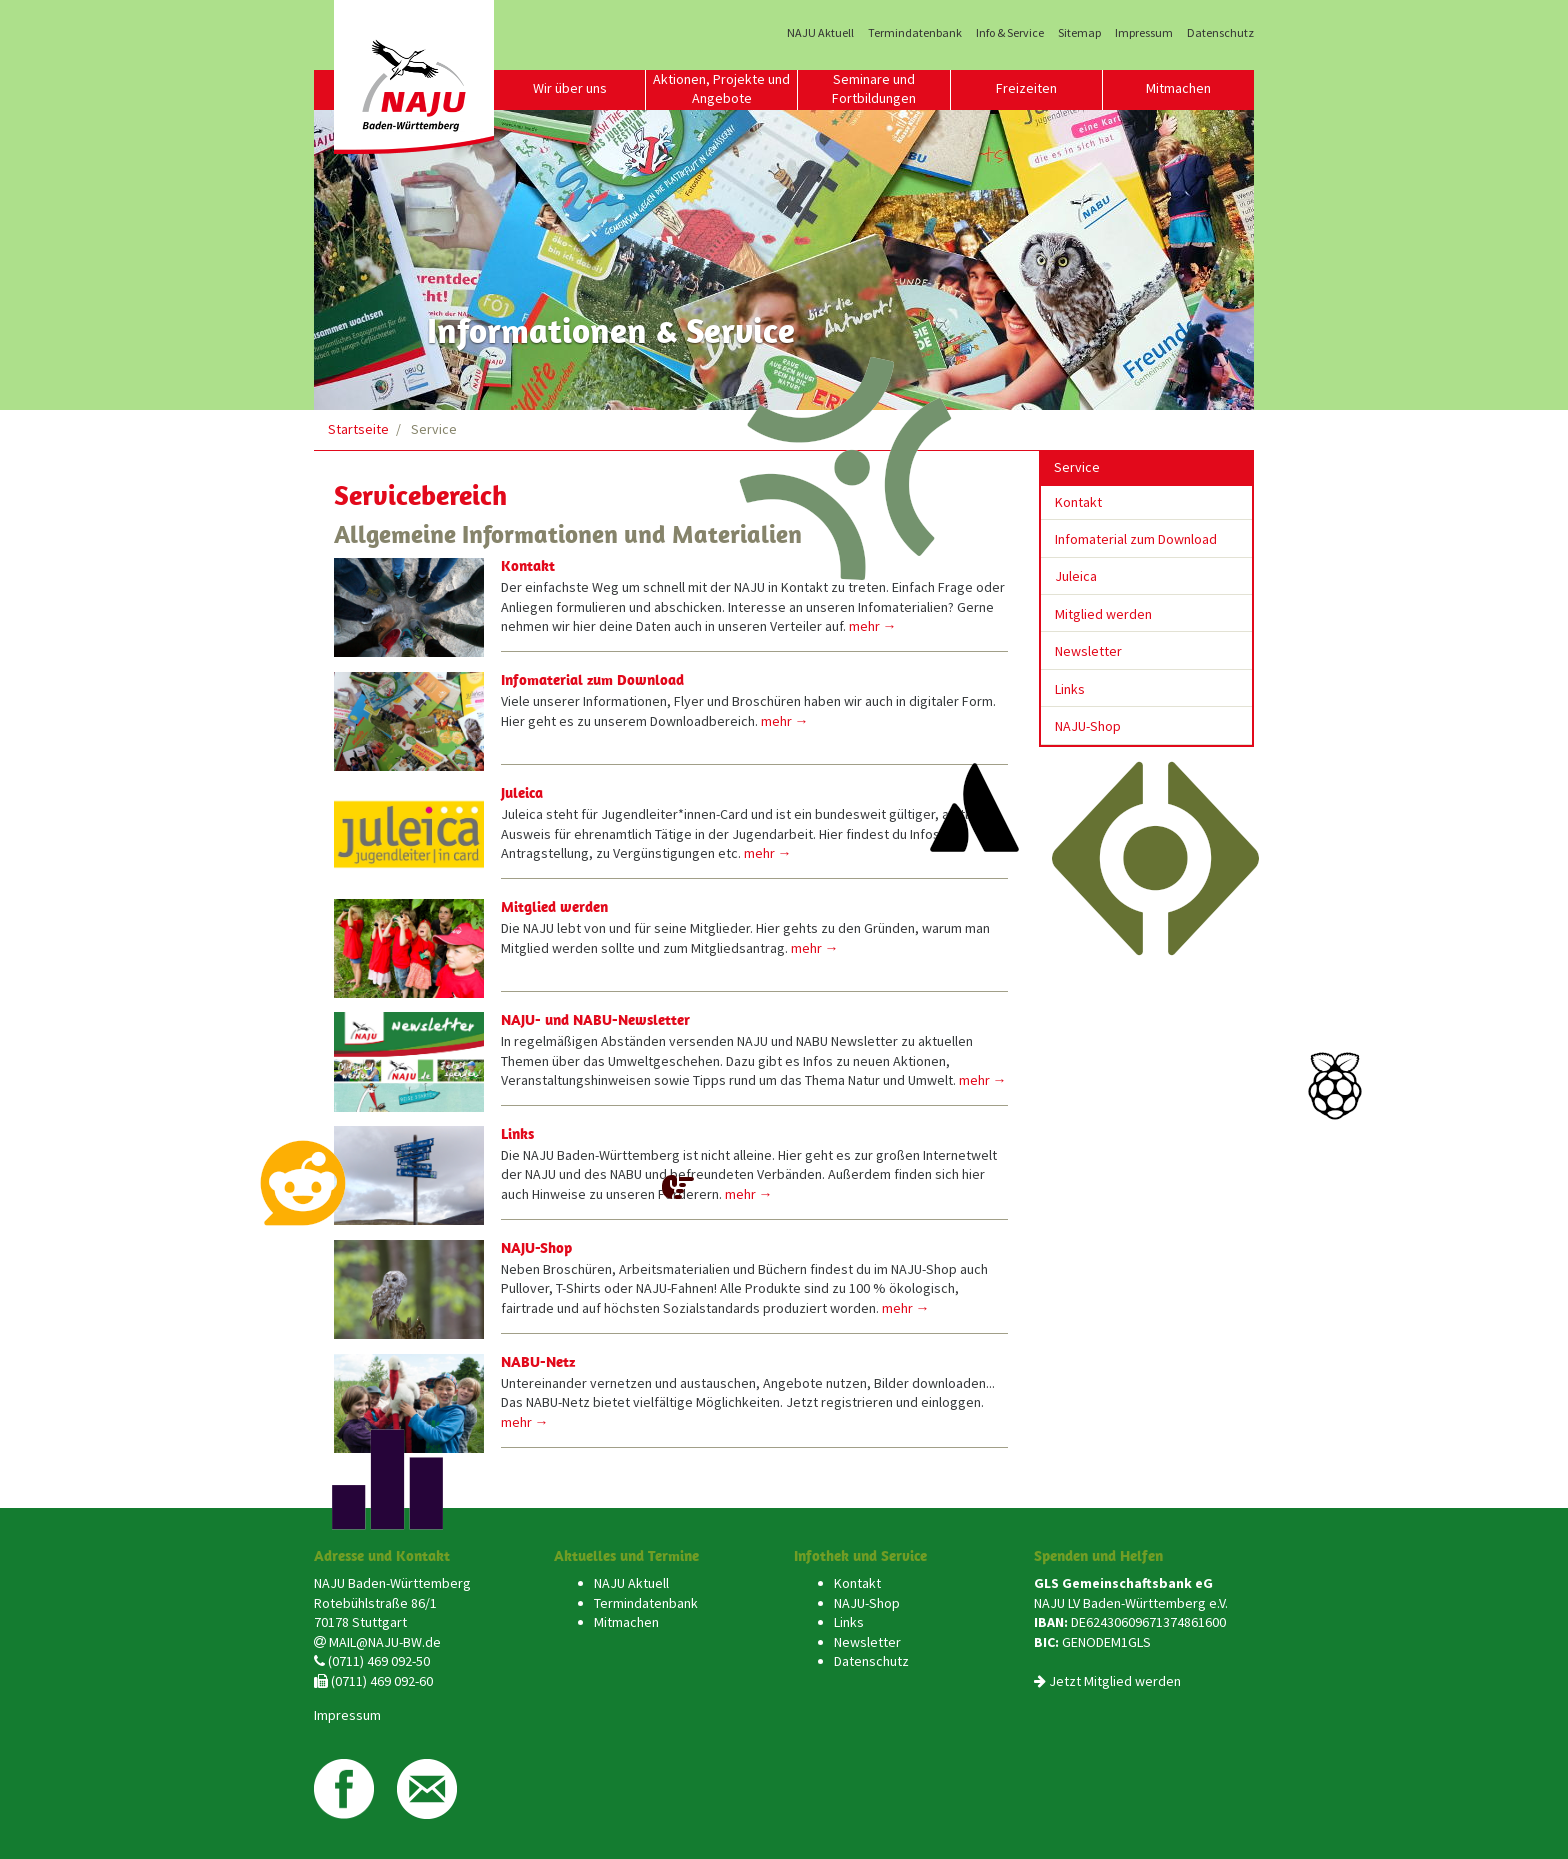 The width and height of the screenshot is (1568, 1859). What do you see at coordinates (387, 1479) in the screenshot?
I see `view analytics or statistics` at bounding box center [387, 1479].